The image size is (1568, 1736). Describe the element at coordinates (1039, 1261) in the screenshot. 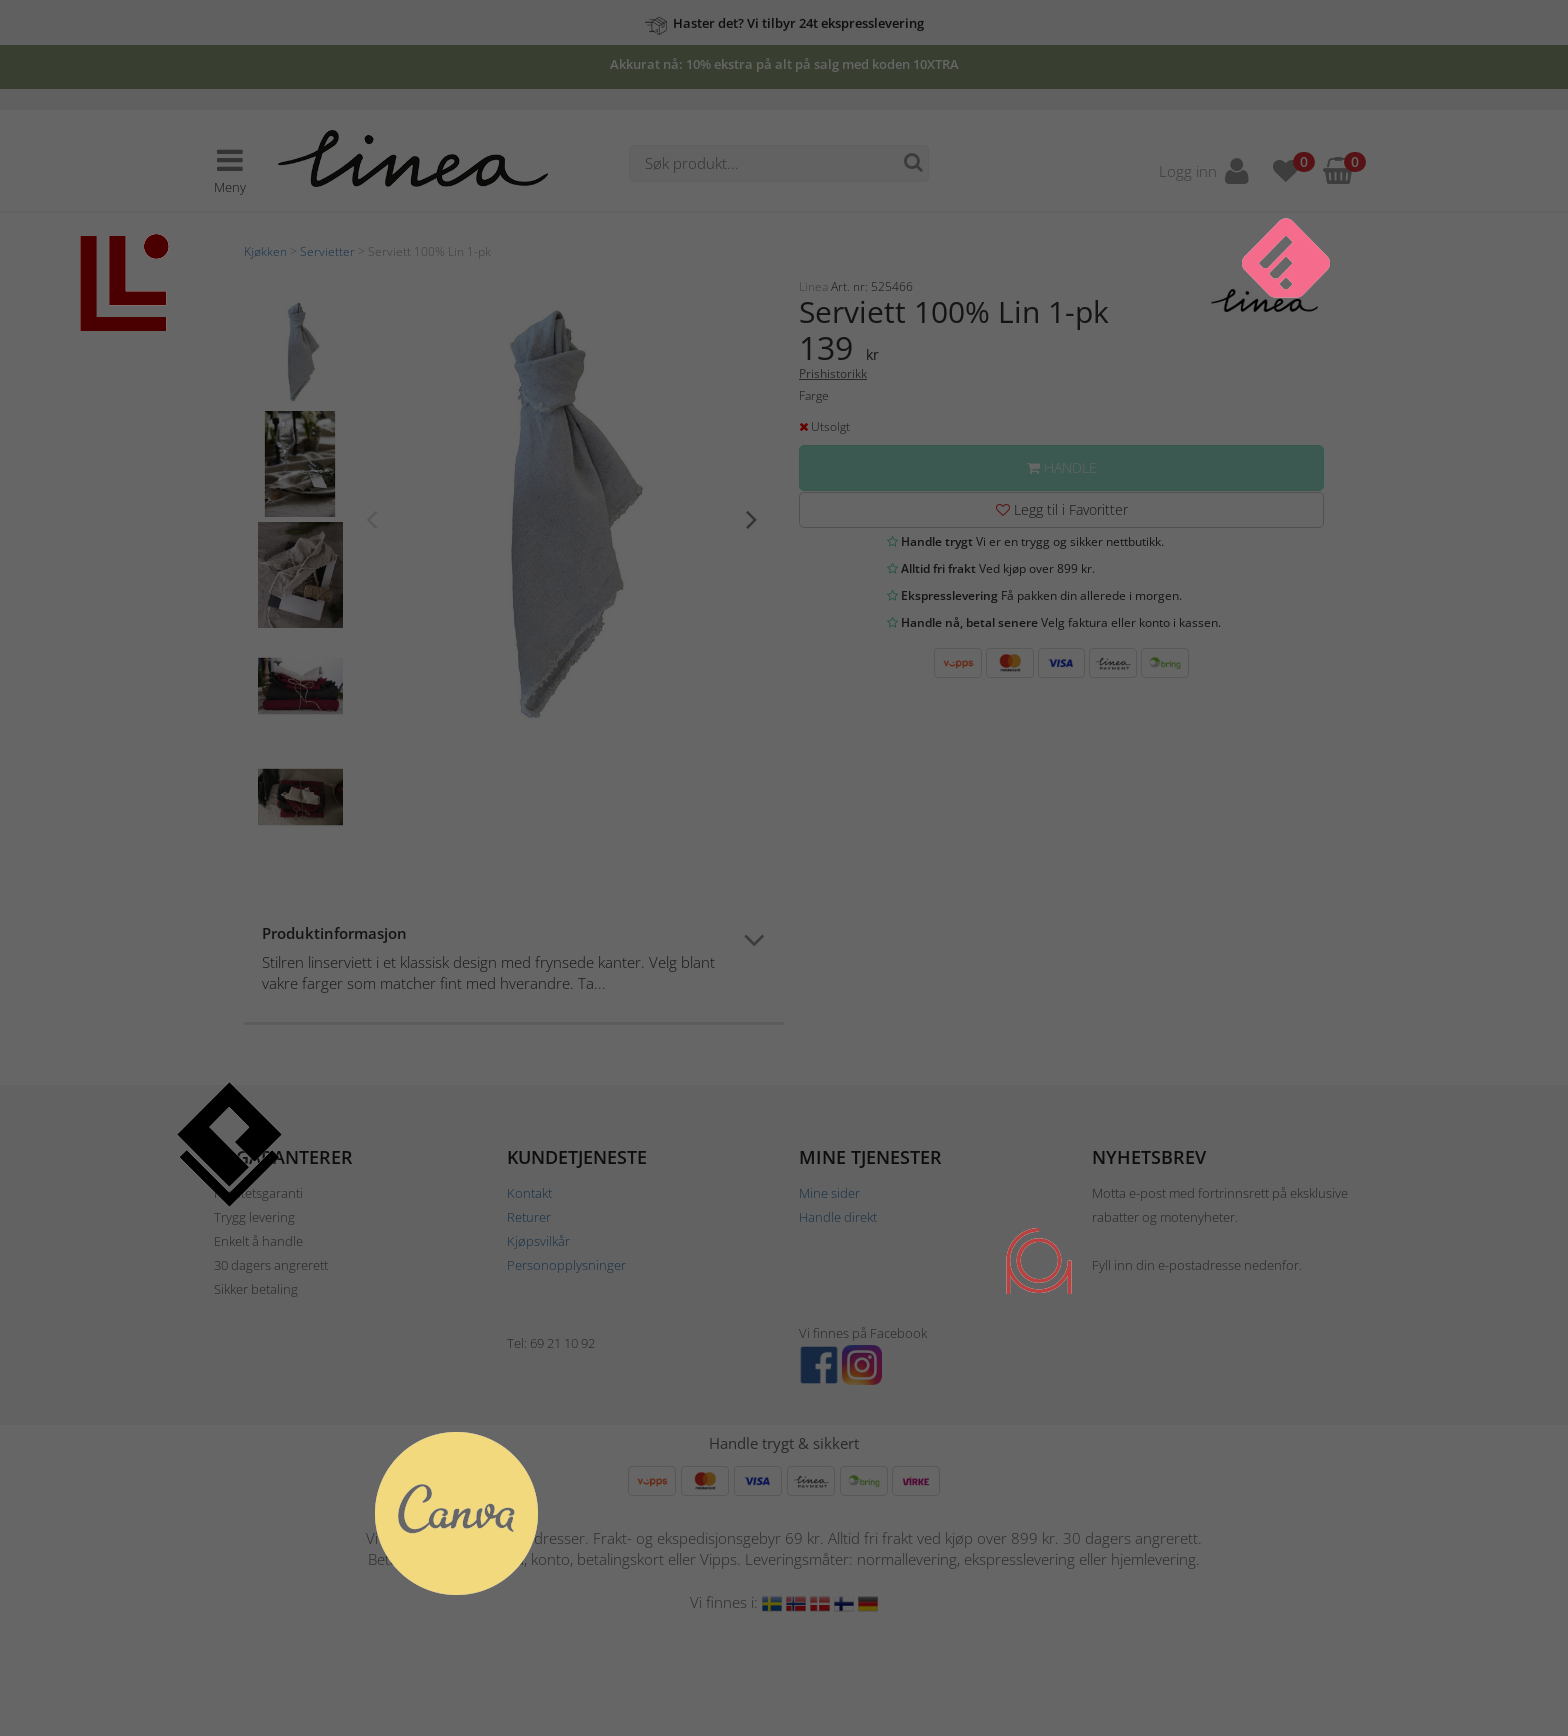

I see `mastercomfig logo - a Team Fortress 2 performance optimization tool` at that location.